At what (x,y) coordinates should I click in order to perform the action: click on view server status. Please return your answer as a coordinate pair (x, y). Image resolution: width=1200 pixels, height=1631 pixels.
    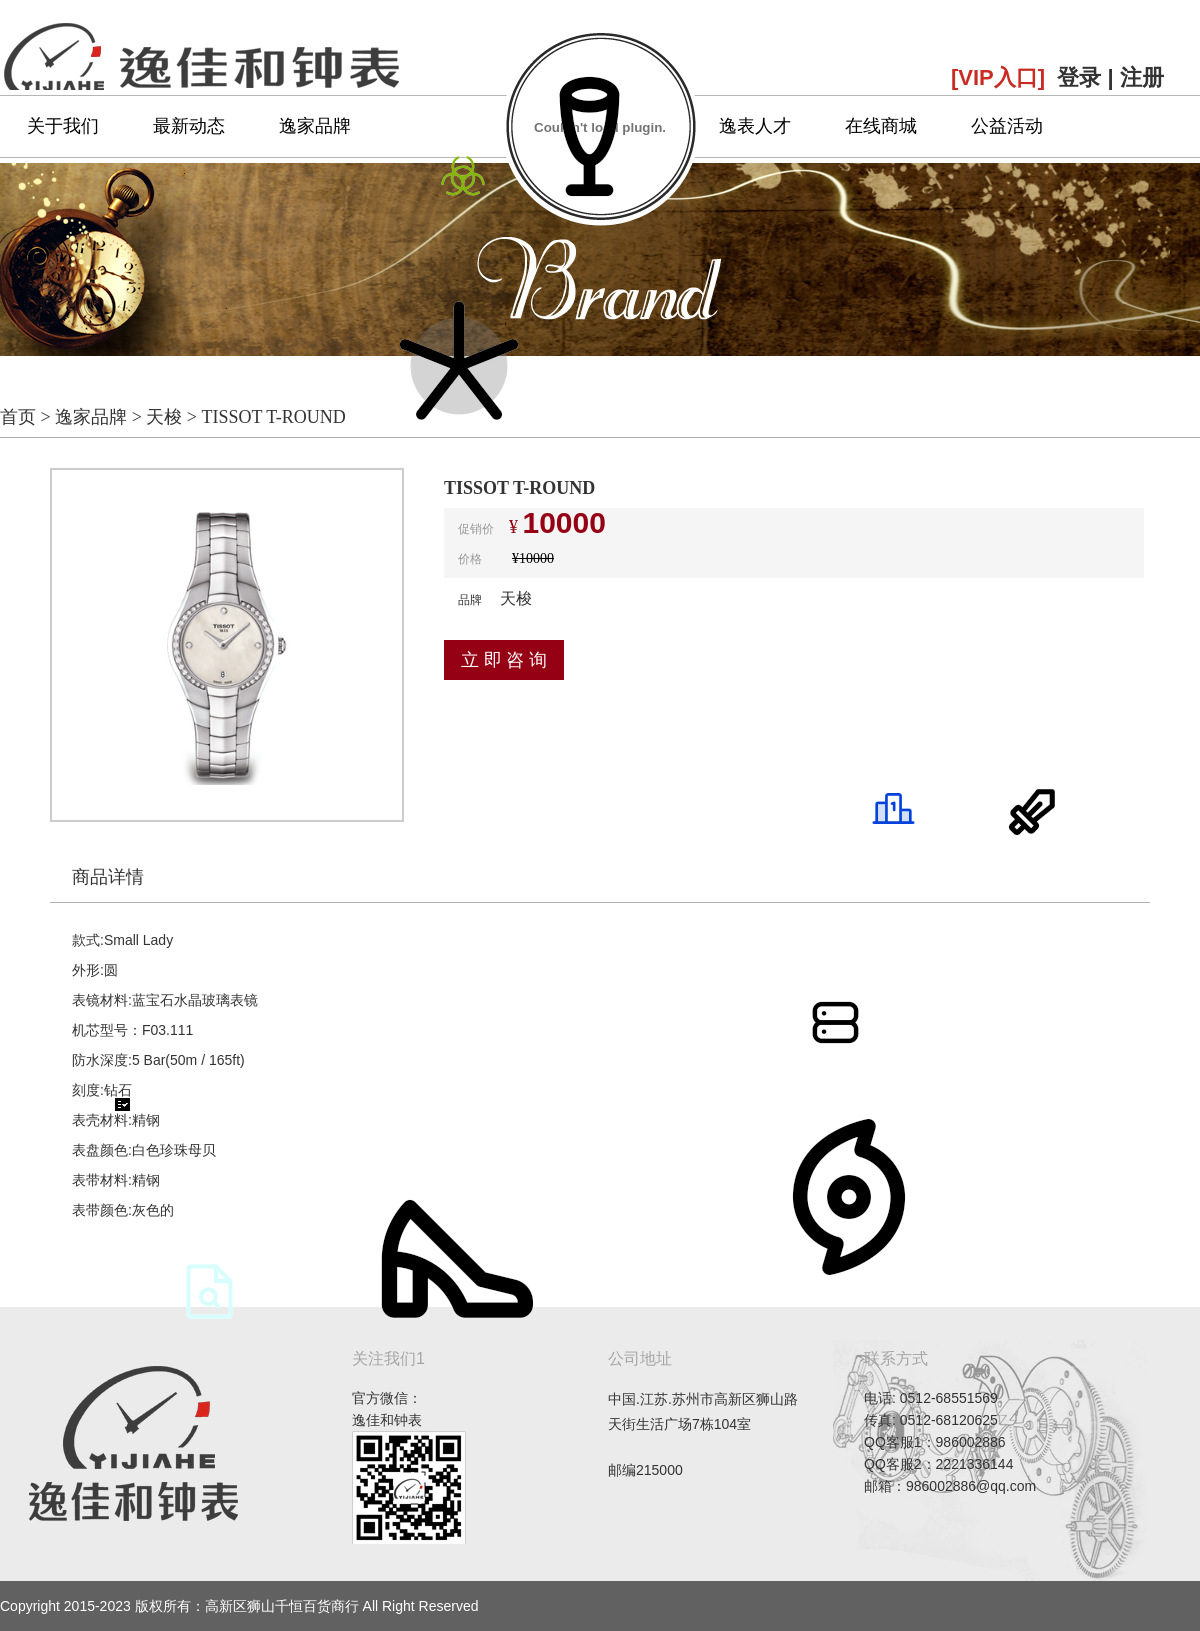
    Looking at the image, I should click on (835, 1022).